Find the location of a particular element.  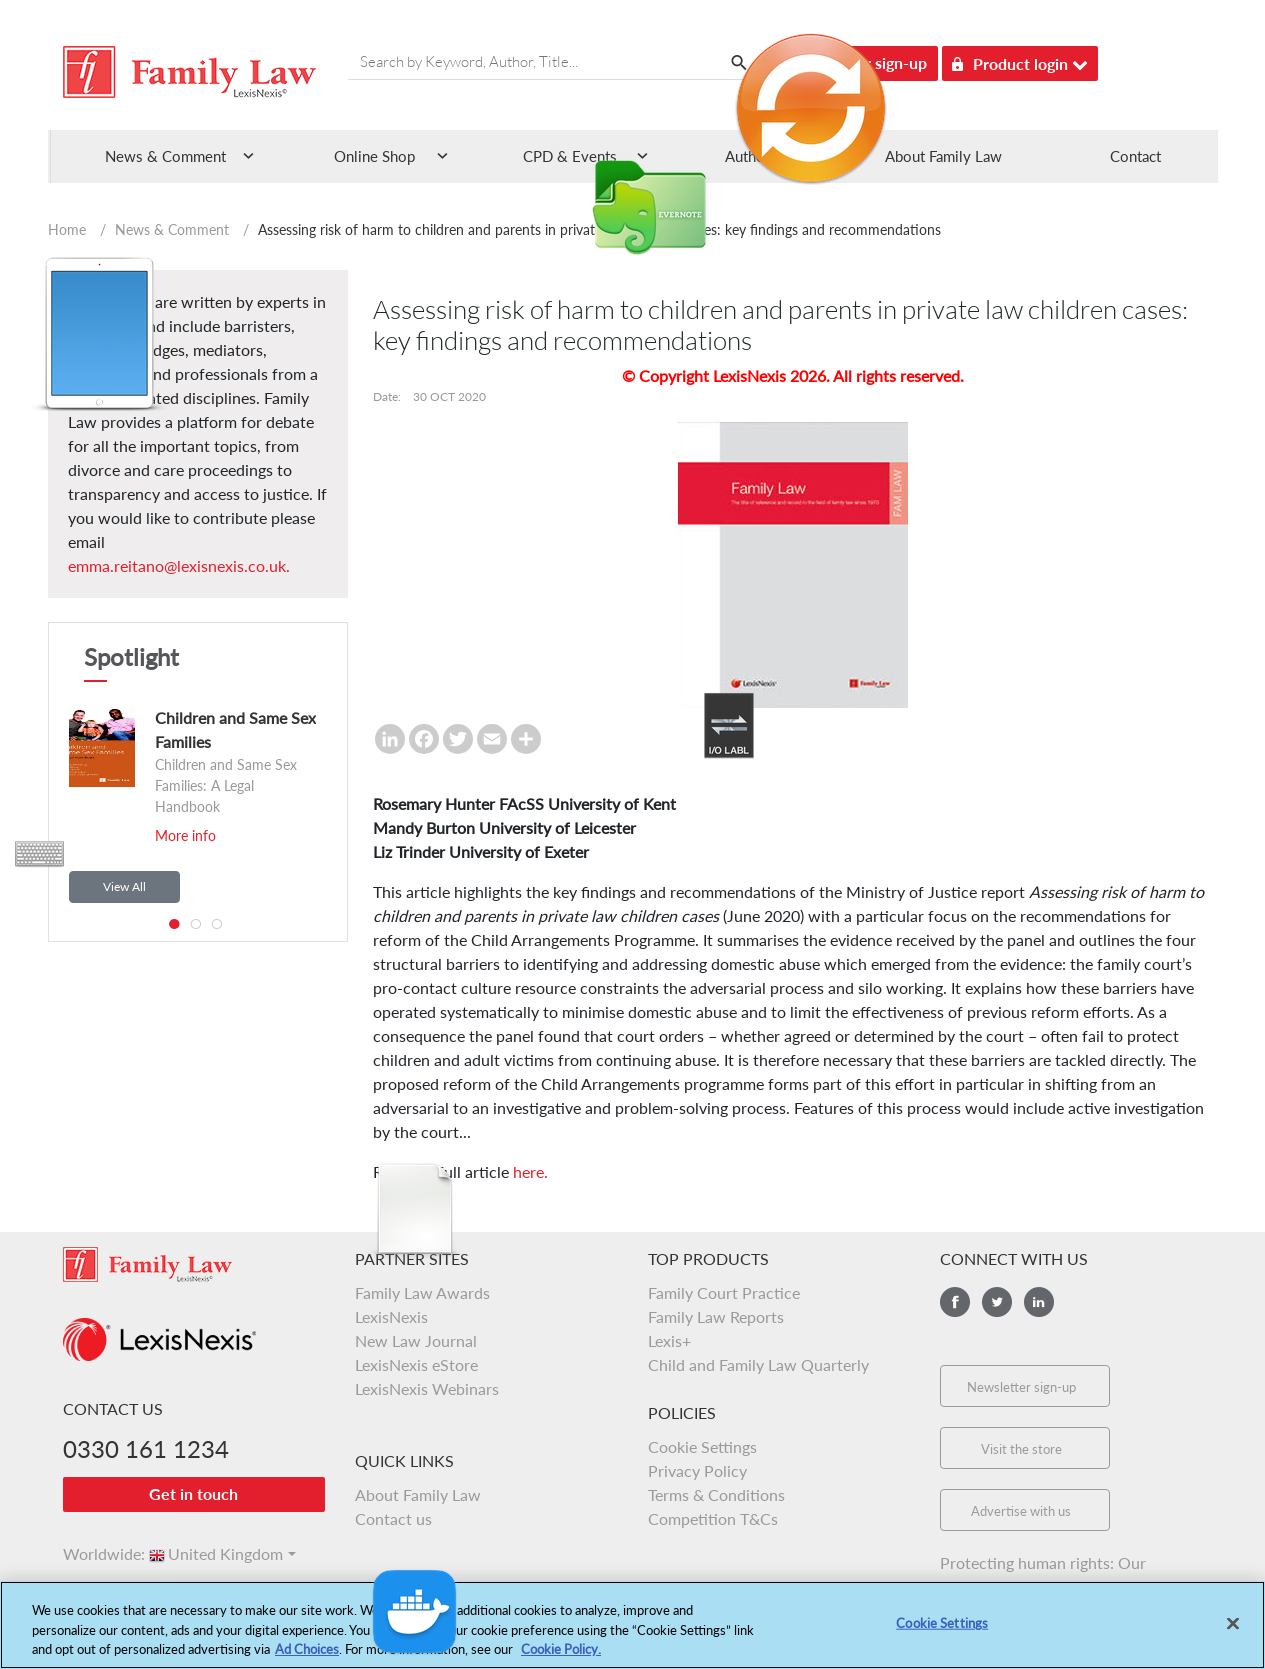

a text or document file preview is located at coordinates (416, 1208).